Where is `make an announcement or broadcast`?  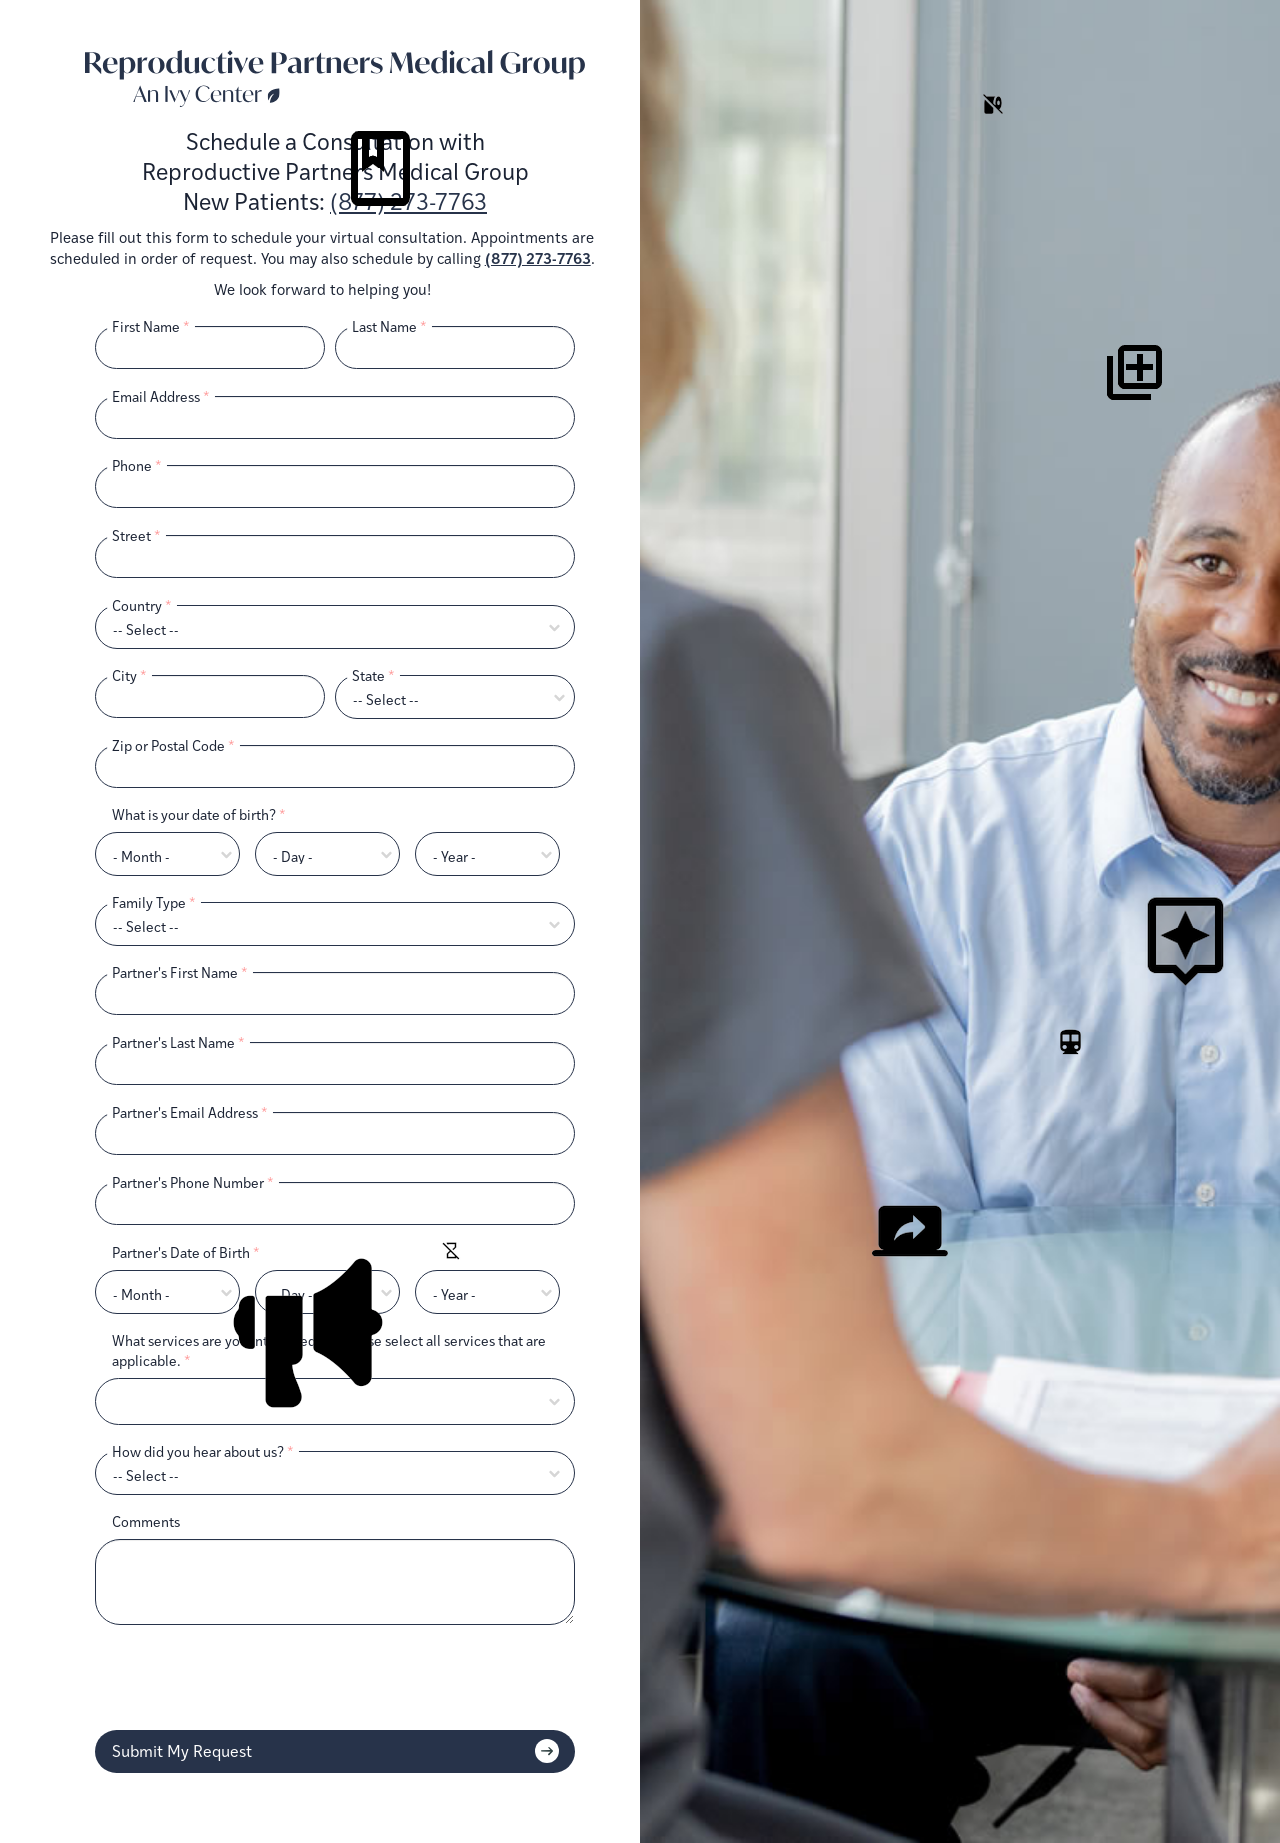 make an announcement or broadcast is located at coordinates (308, 1333).